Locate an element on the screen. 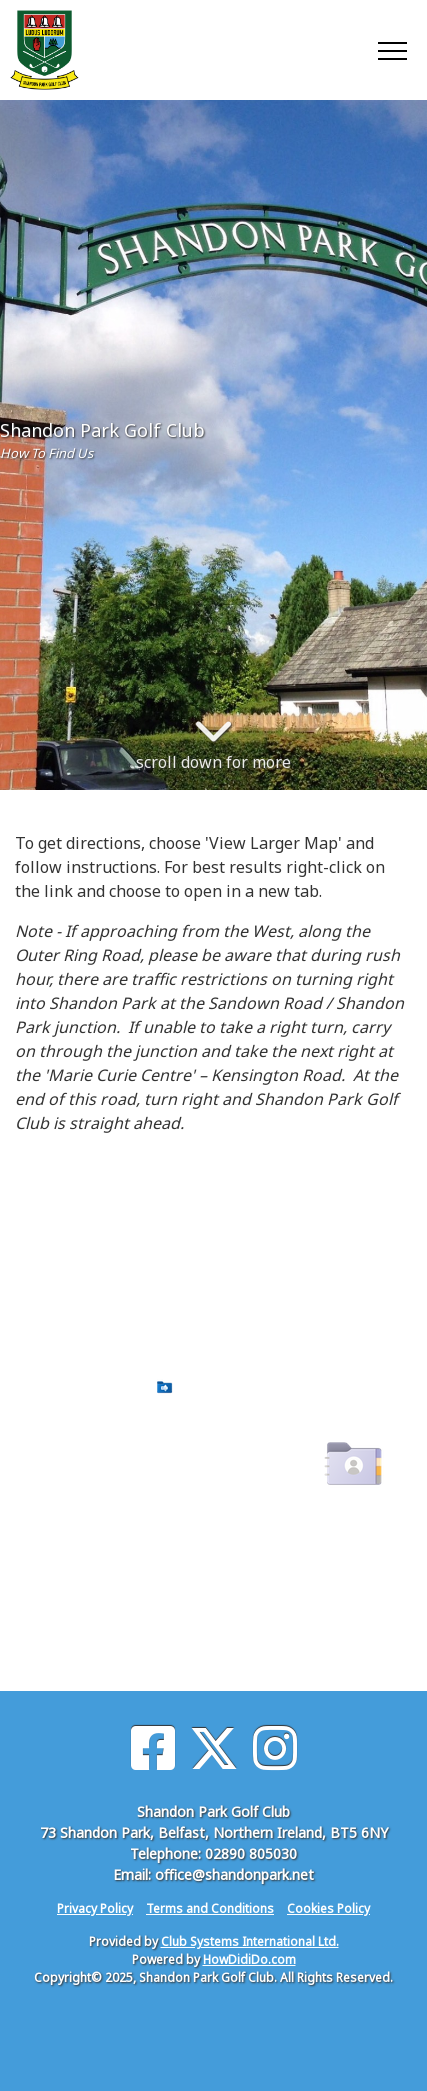  open microsoft contacts folder is located at coordinates (354, 1465).